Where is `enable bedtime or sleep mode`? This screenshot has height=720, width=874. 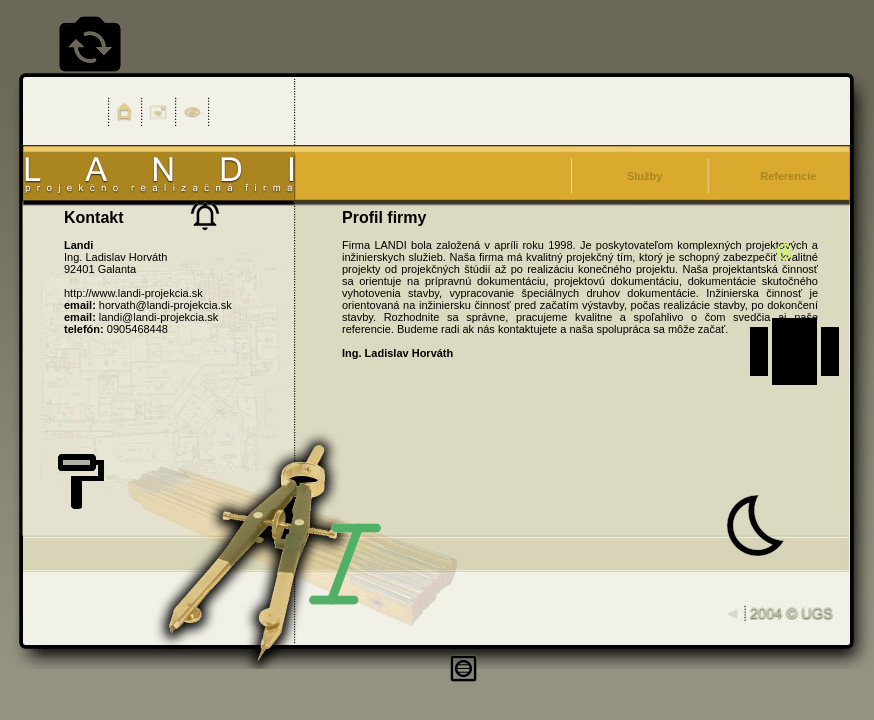
enable bedtime or sleep mode is located at coordinates (757, 525).